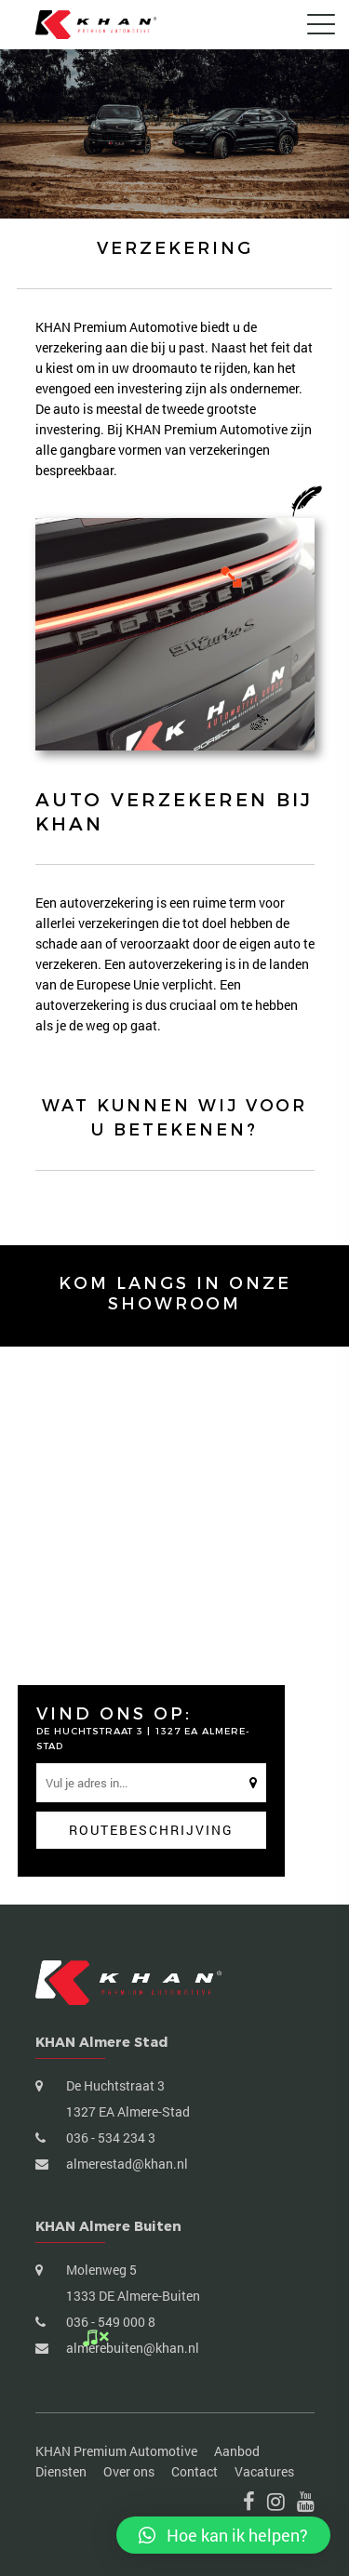  I want to click on transform or convert an object, so click(231, 577).